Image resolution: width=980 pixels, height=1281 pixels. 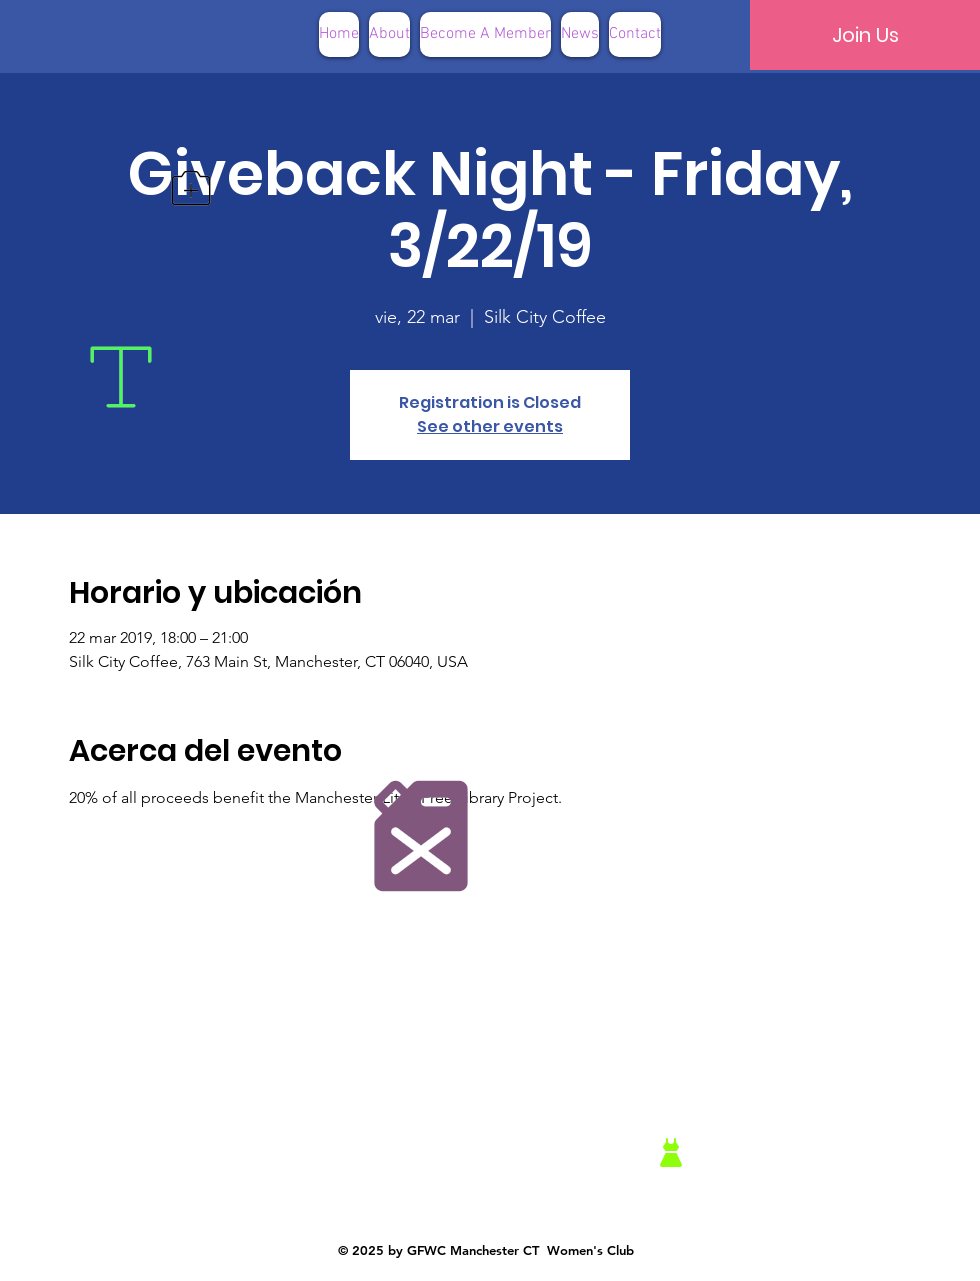 I want to click on indicates fuel or gas station nearby, so click(x=421, y=836).